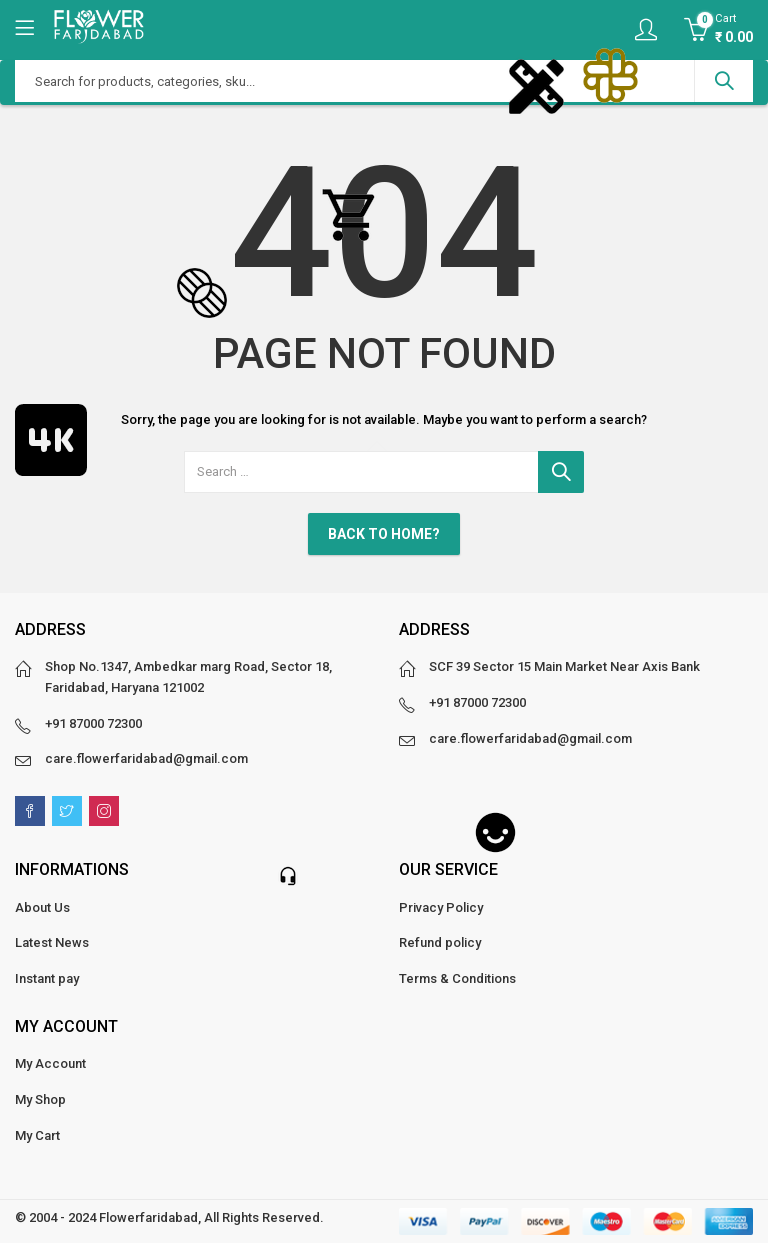  What do you see at coordinates (536, 86) in the screenshot?
I see `access design tools and services` at bounding box center [536, 86].